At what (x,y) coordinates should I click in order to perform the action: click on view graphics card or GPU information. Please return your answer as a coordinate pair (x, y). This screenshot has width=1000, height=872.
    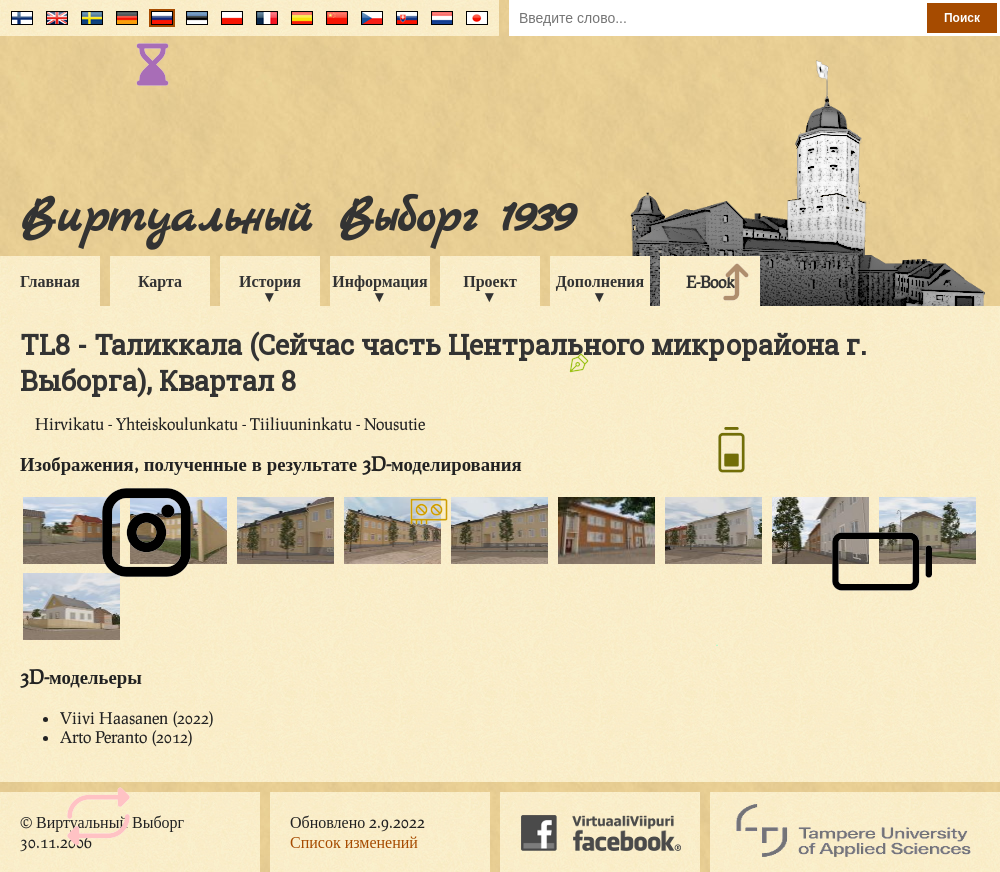
    Looking at the image, I should click on (429, 511).